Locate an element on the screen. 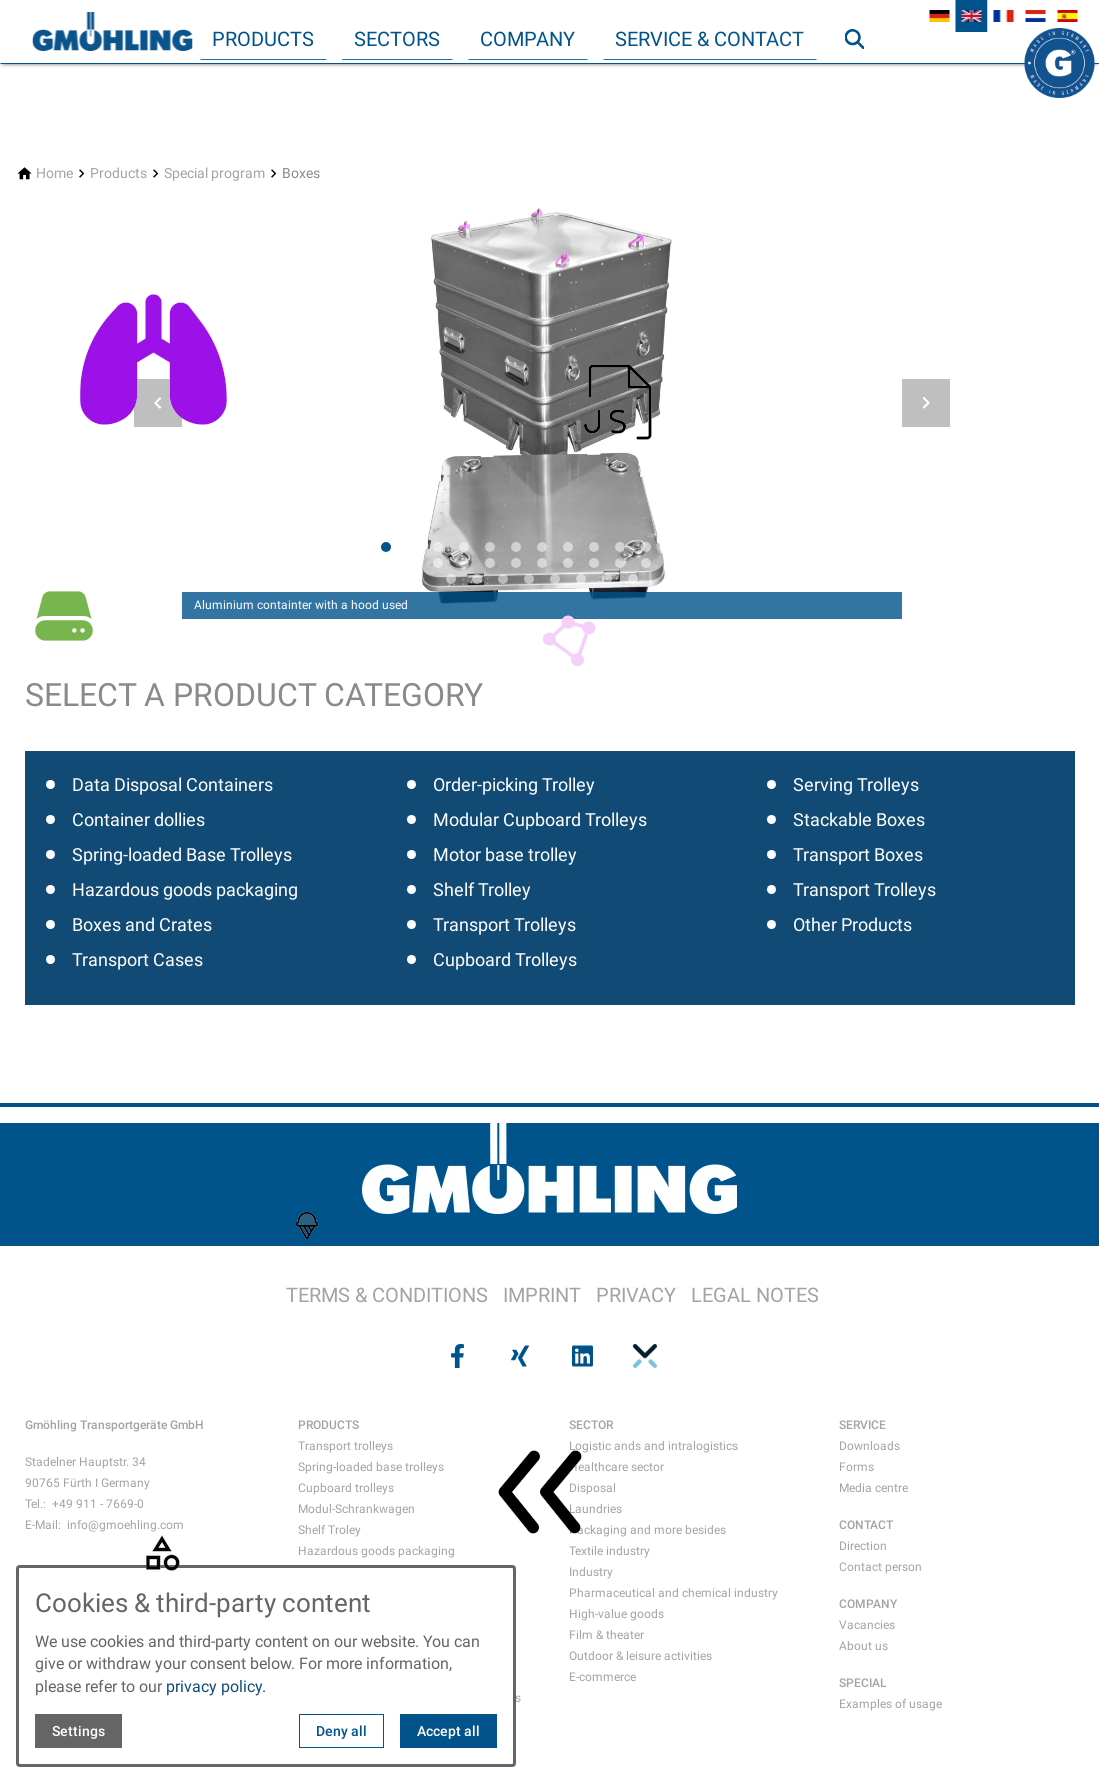  access server settings is located at coordinates (64, 616).